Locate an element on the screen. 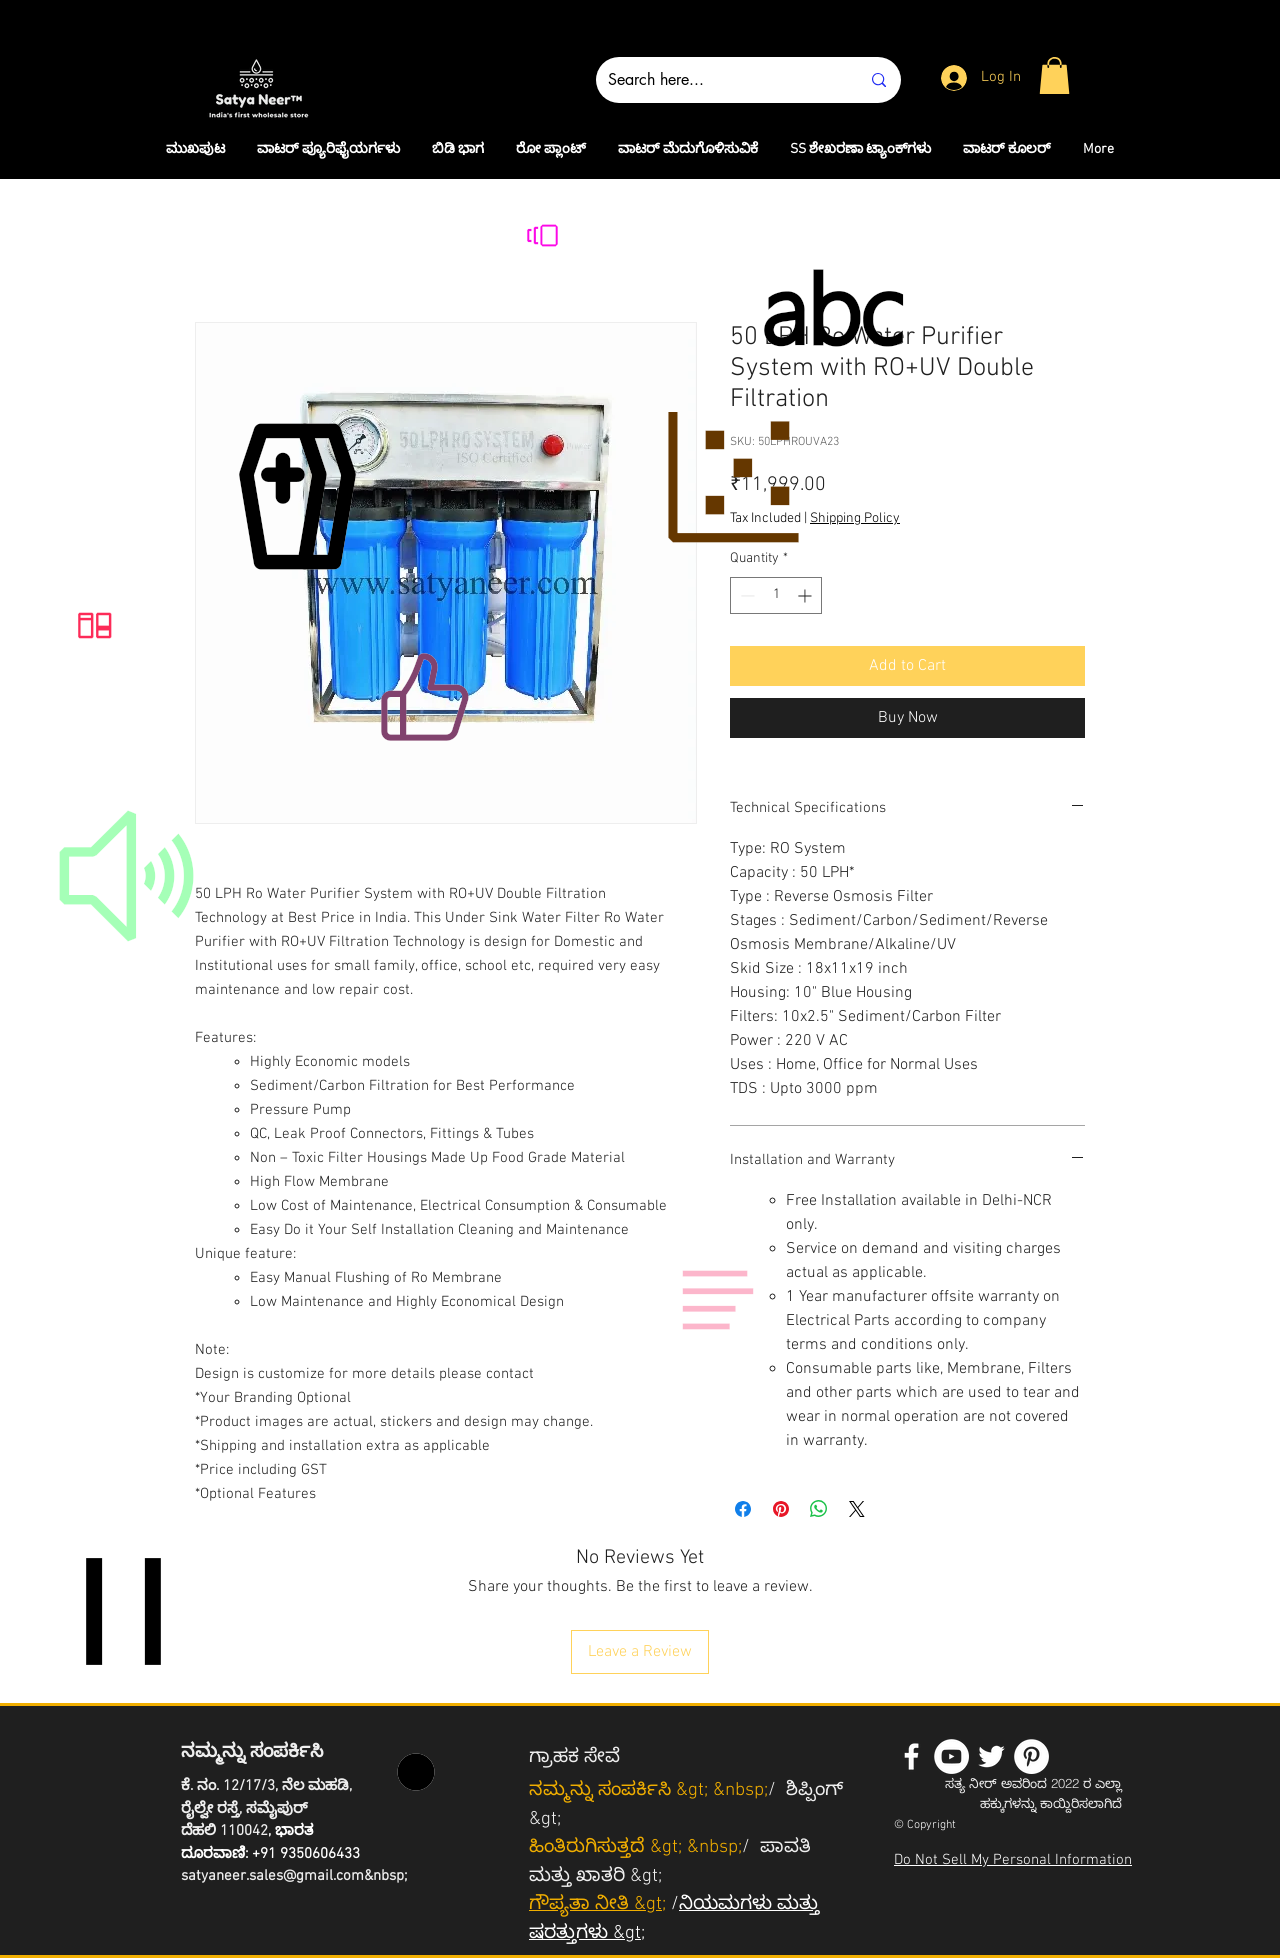 The width and height of the screenshot is (1280, 1958). compare file differences is located at coordinates (93, 625).